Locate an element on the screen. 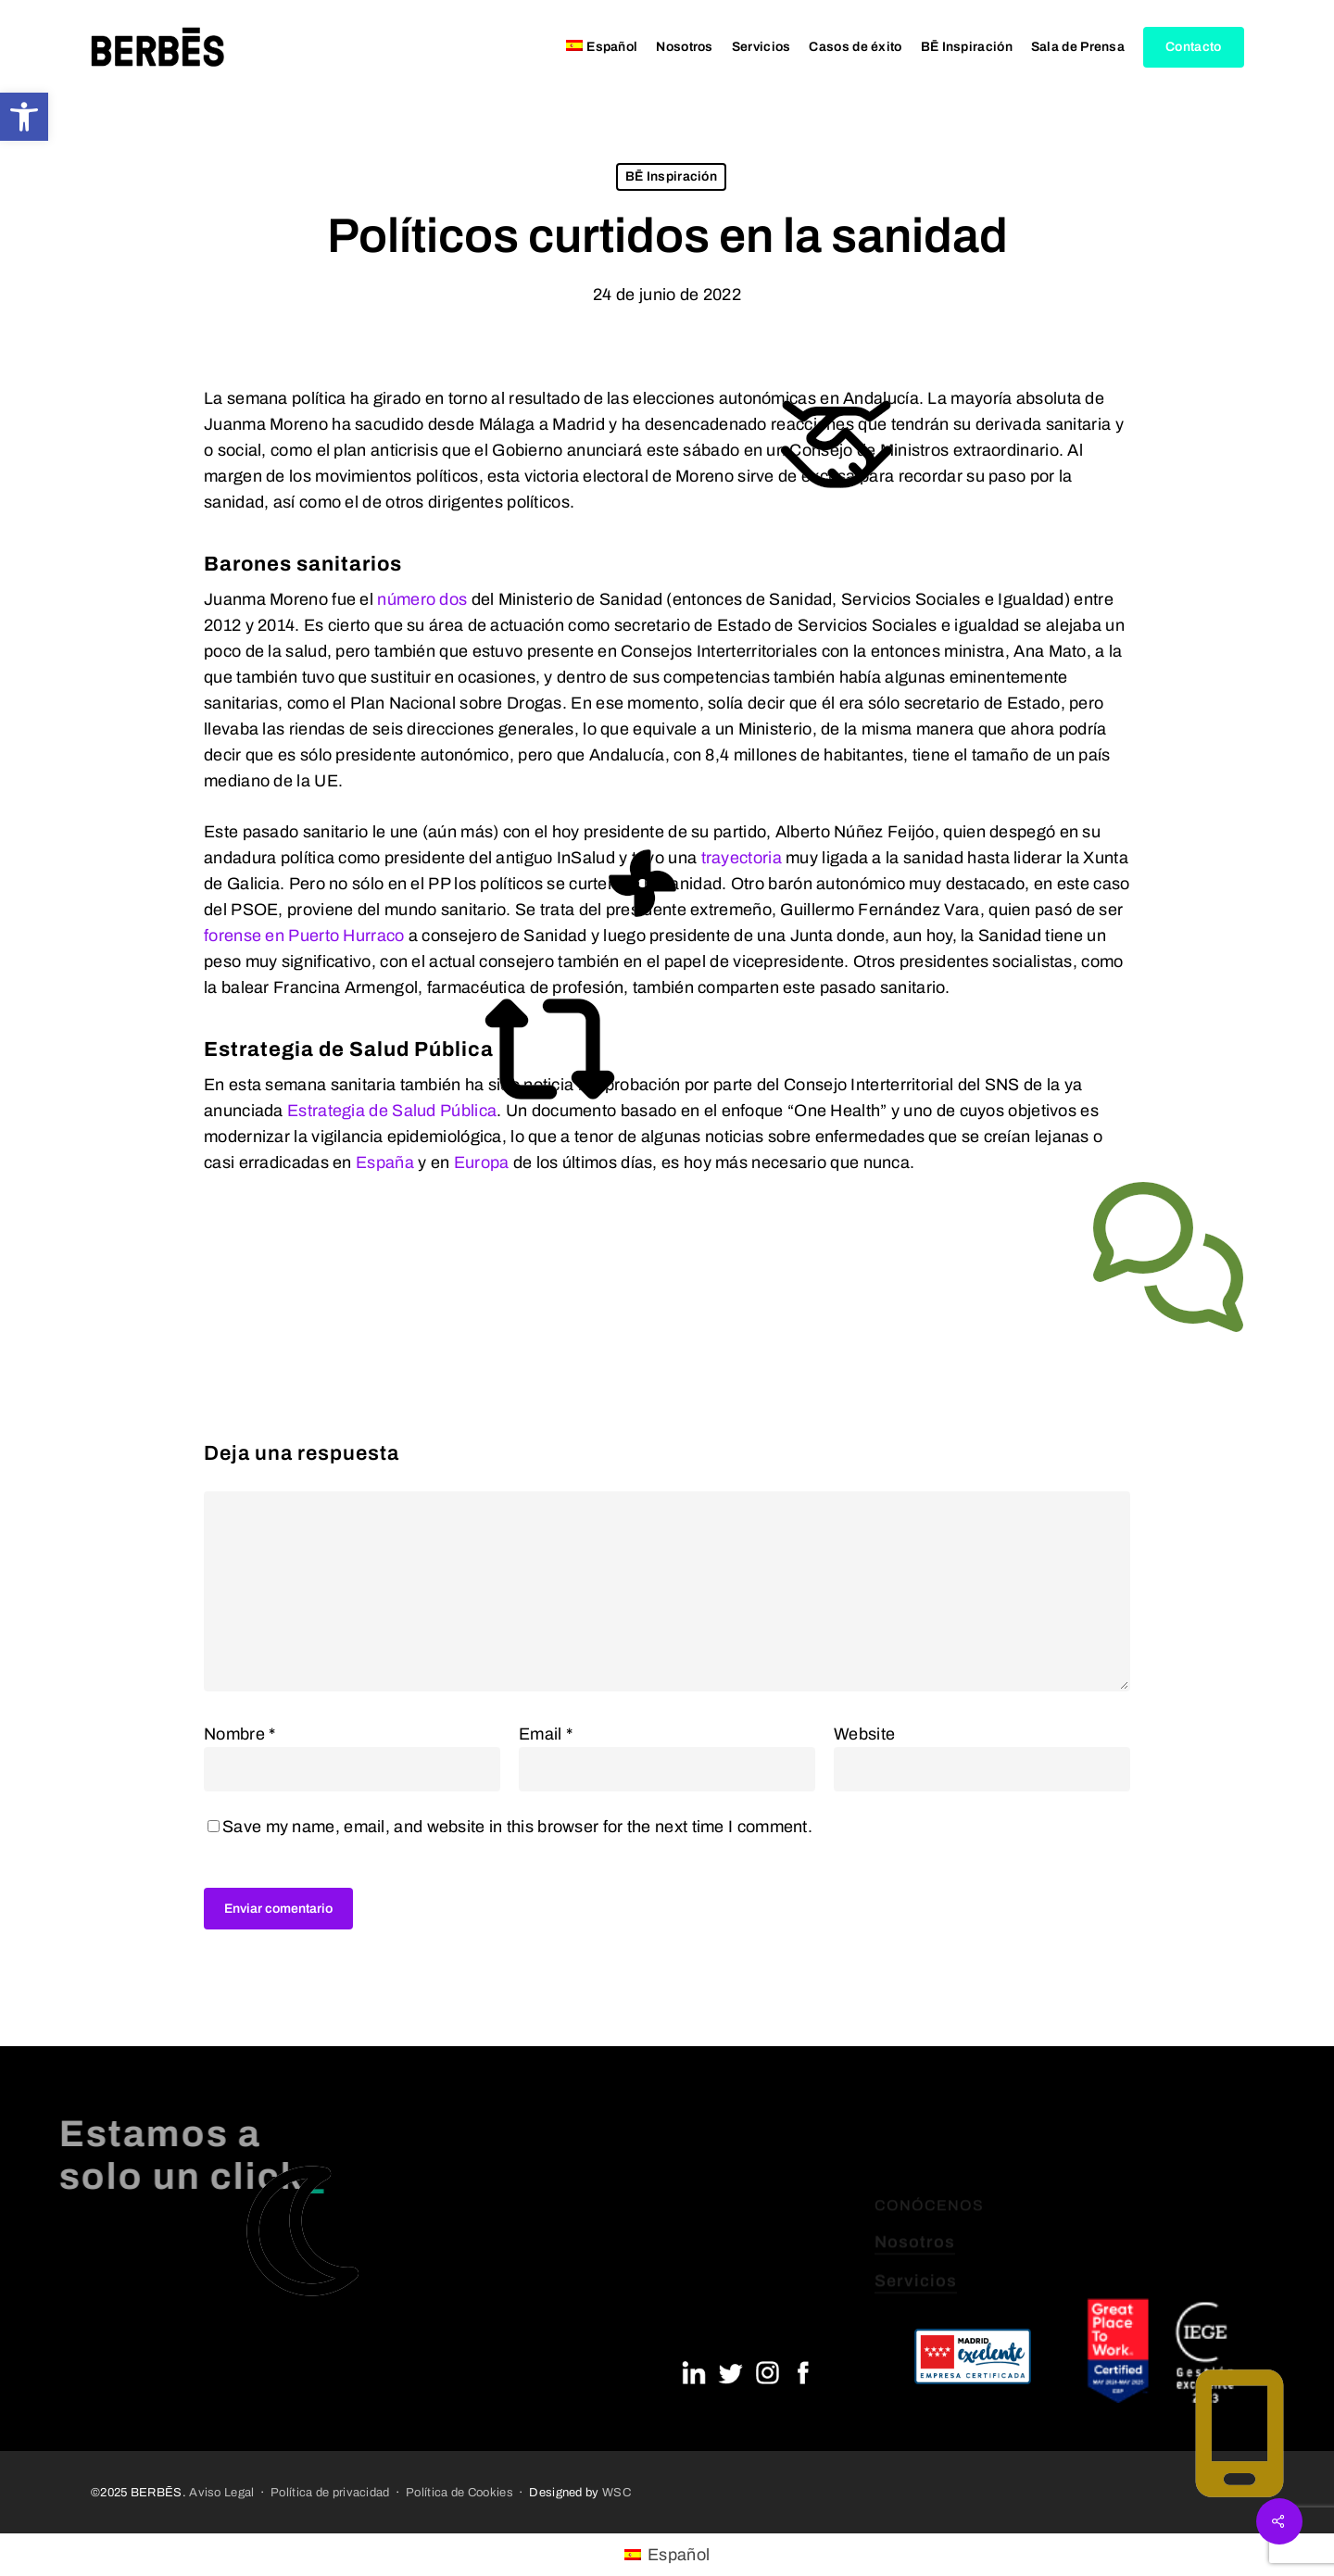 The height and width of the screenshot is (2576, 1334). toggle dark mode is located at coordinates (311, 2230).